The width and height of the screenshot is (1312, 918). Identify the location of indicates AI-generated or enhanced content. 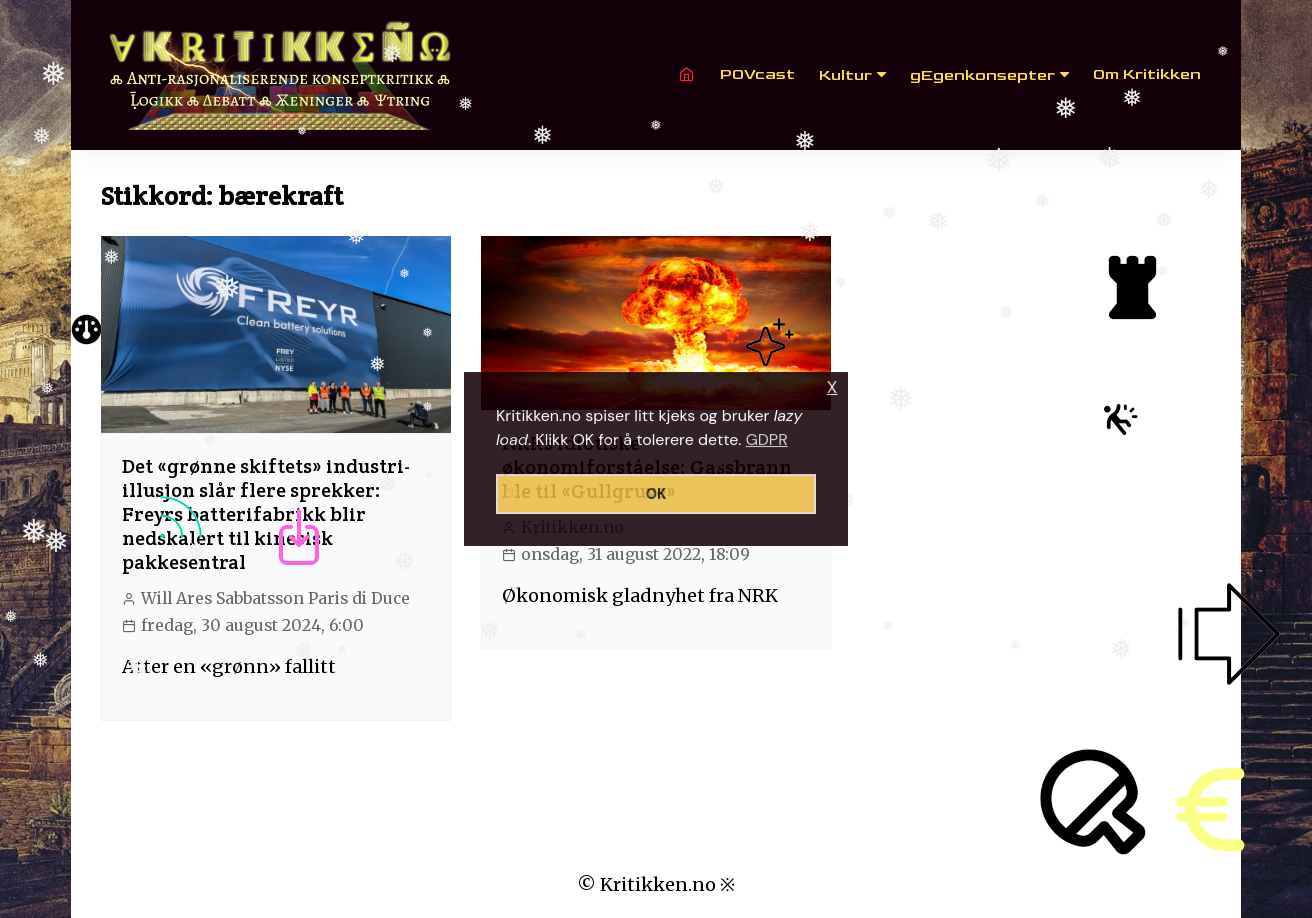
(769, 343).